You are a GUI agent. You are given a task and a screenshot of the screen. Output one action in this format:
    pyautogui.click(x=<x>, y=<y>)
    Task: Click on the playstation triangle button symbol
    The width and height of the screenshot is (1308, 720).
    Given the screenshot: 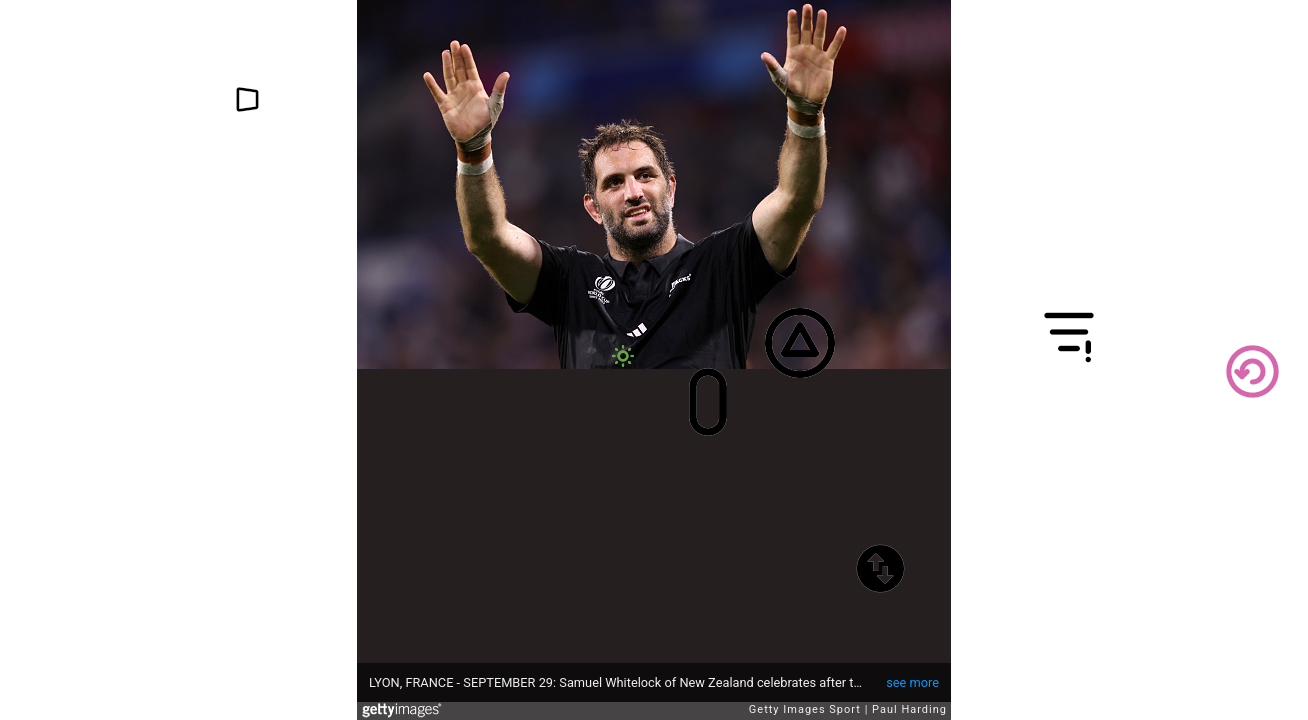 What is the action you would take?
    pyautogui.click(x=800, y=343)
    